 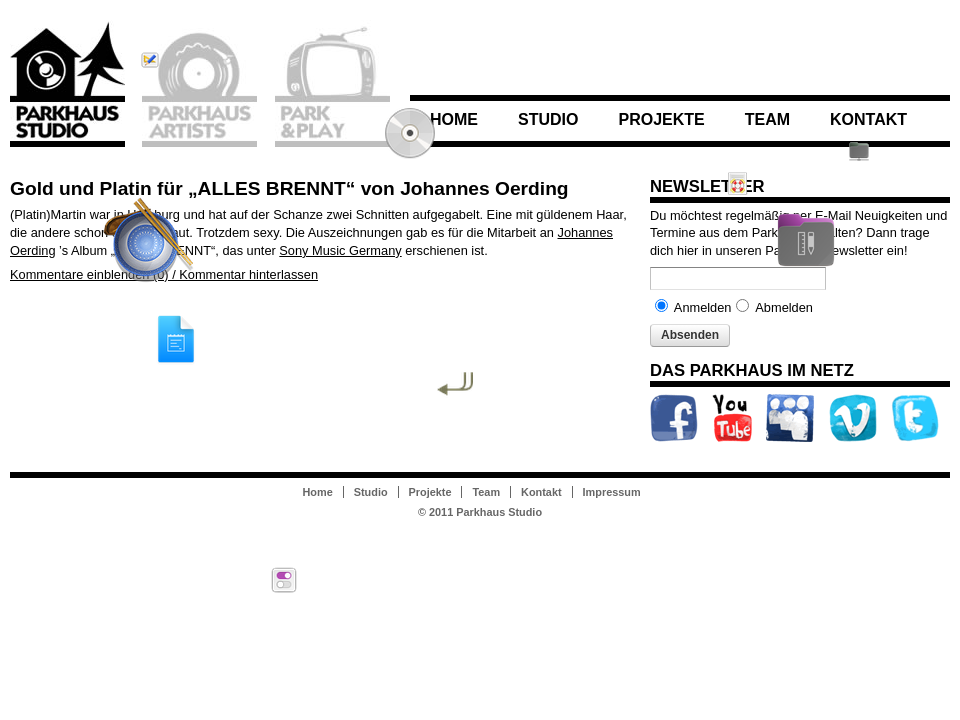 I want to click on open gnome tweaks settings, so click(x=284, y=580).